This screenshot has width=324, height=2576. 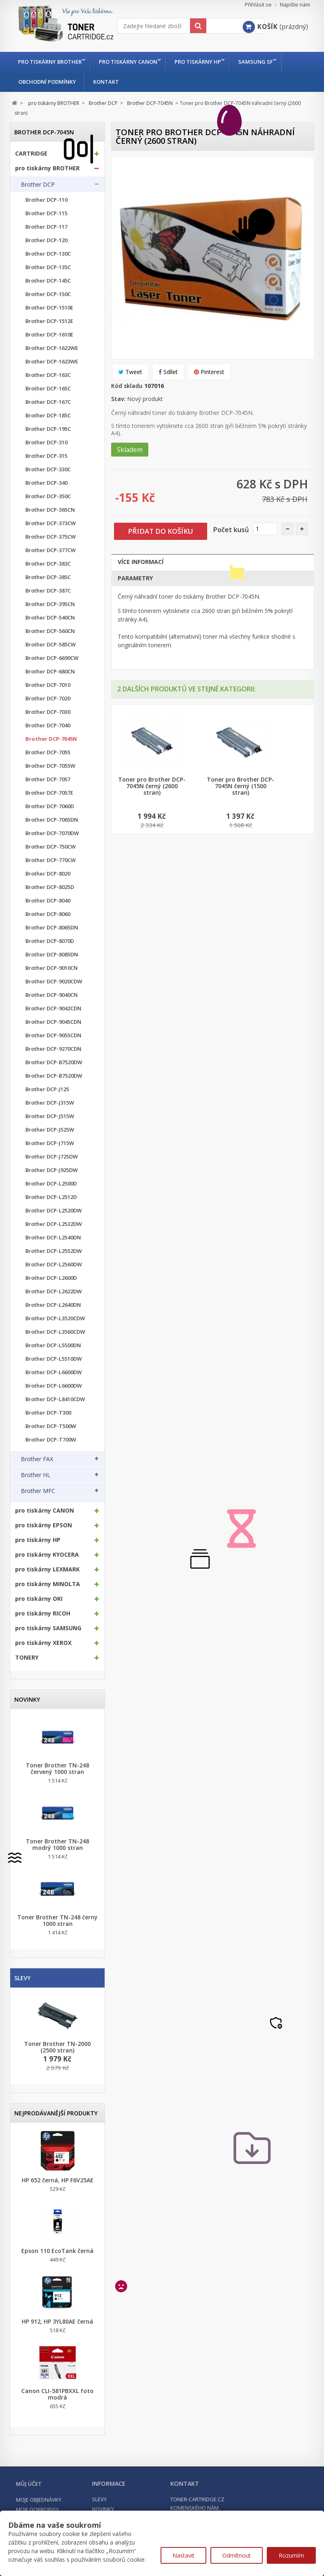 I want to click on submit negative feedback or rating, so click(x=121, y=2286).